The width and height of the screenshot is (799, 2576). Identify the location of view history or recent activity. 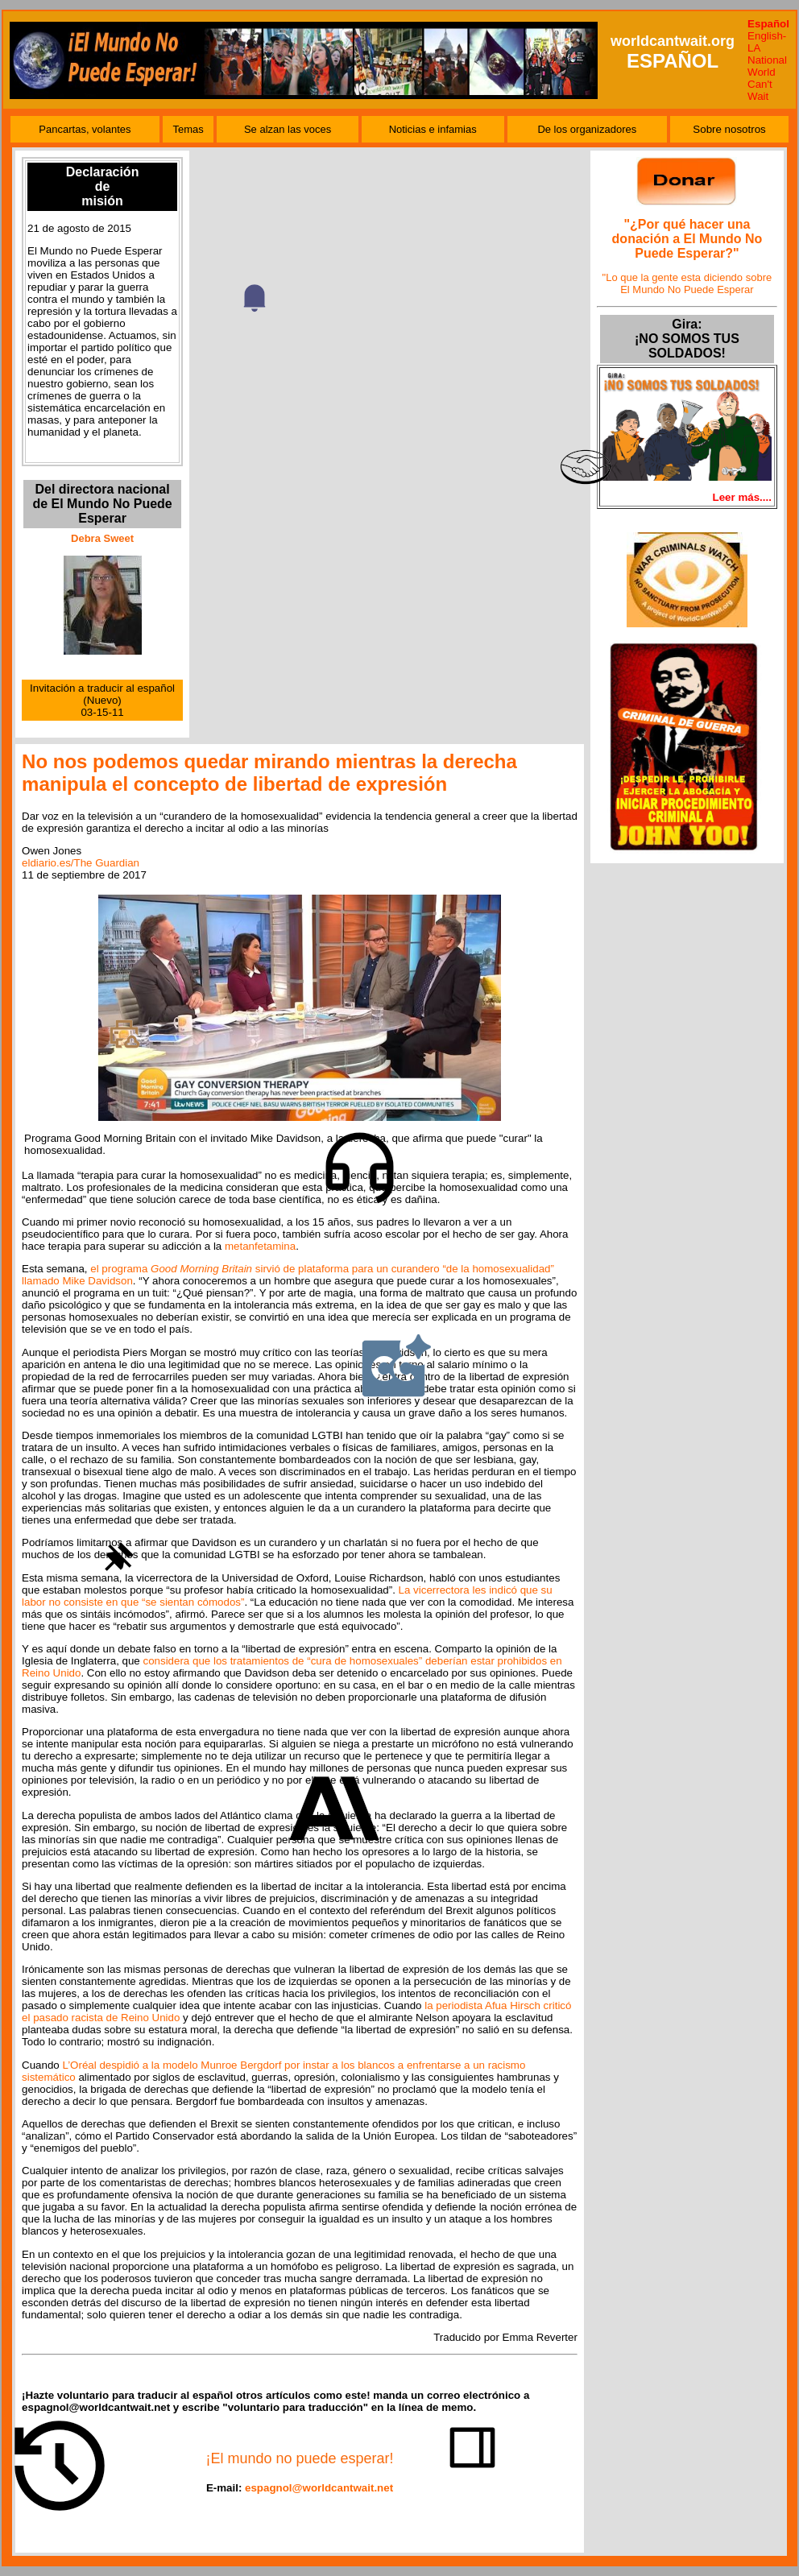
(60, 2466).